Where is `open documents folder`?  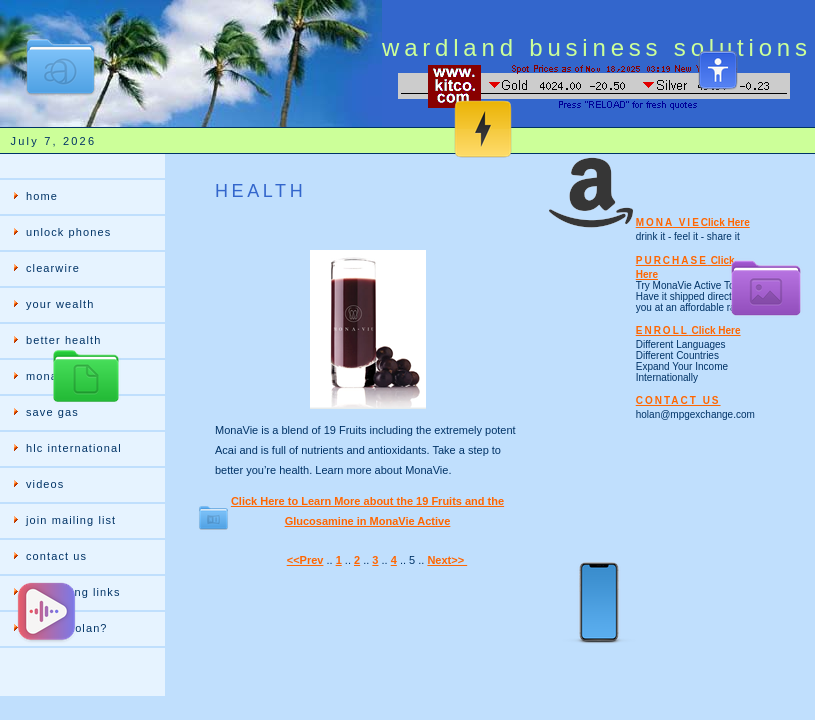
open documents folder is located at coordinates (86, 376).